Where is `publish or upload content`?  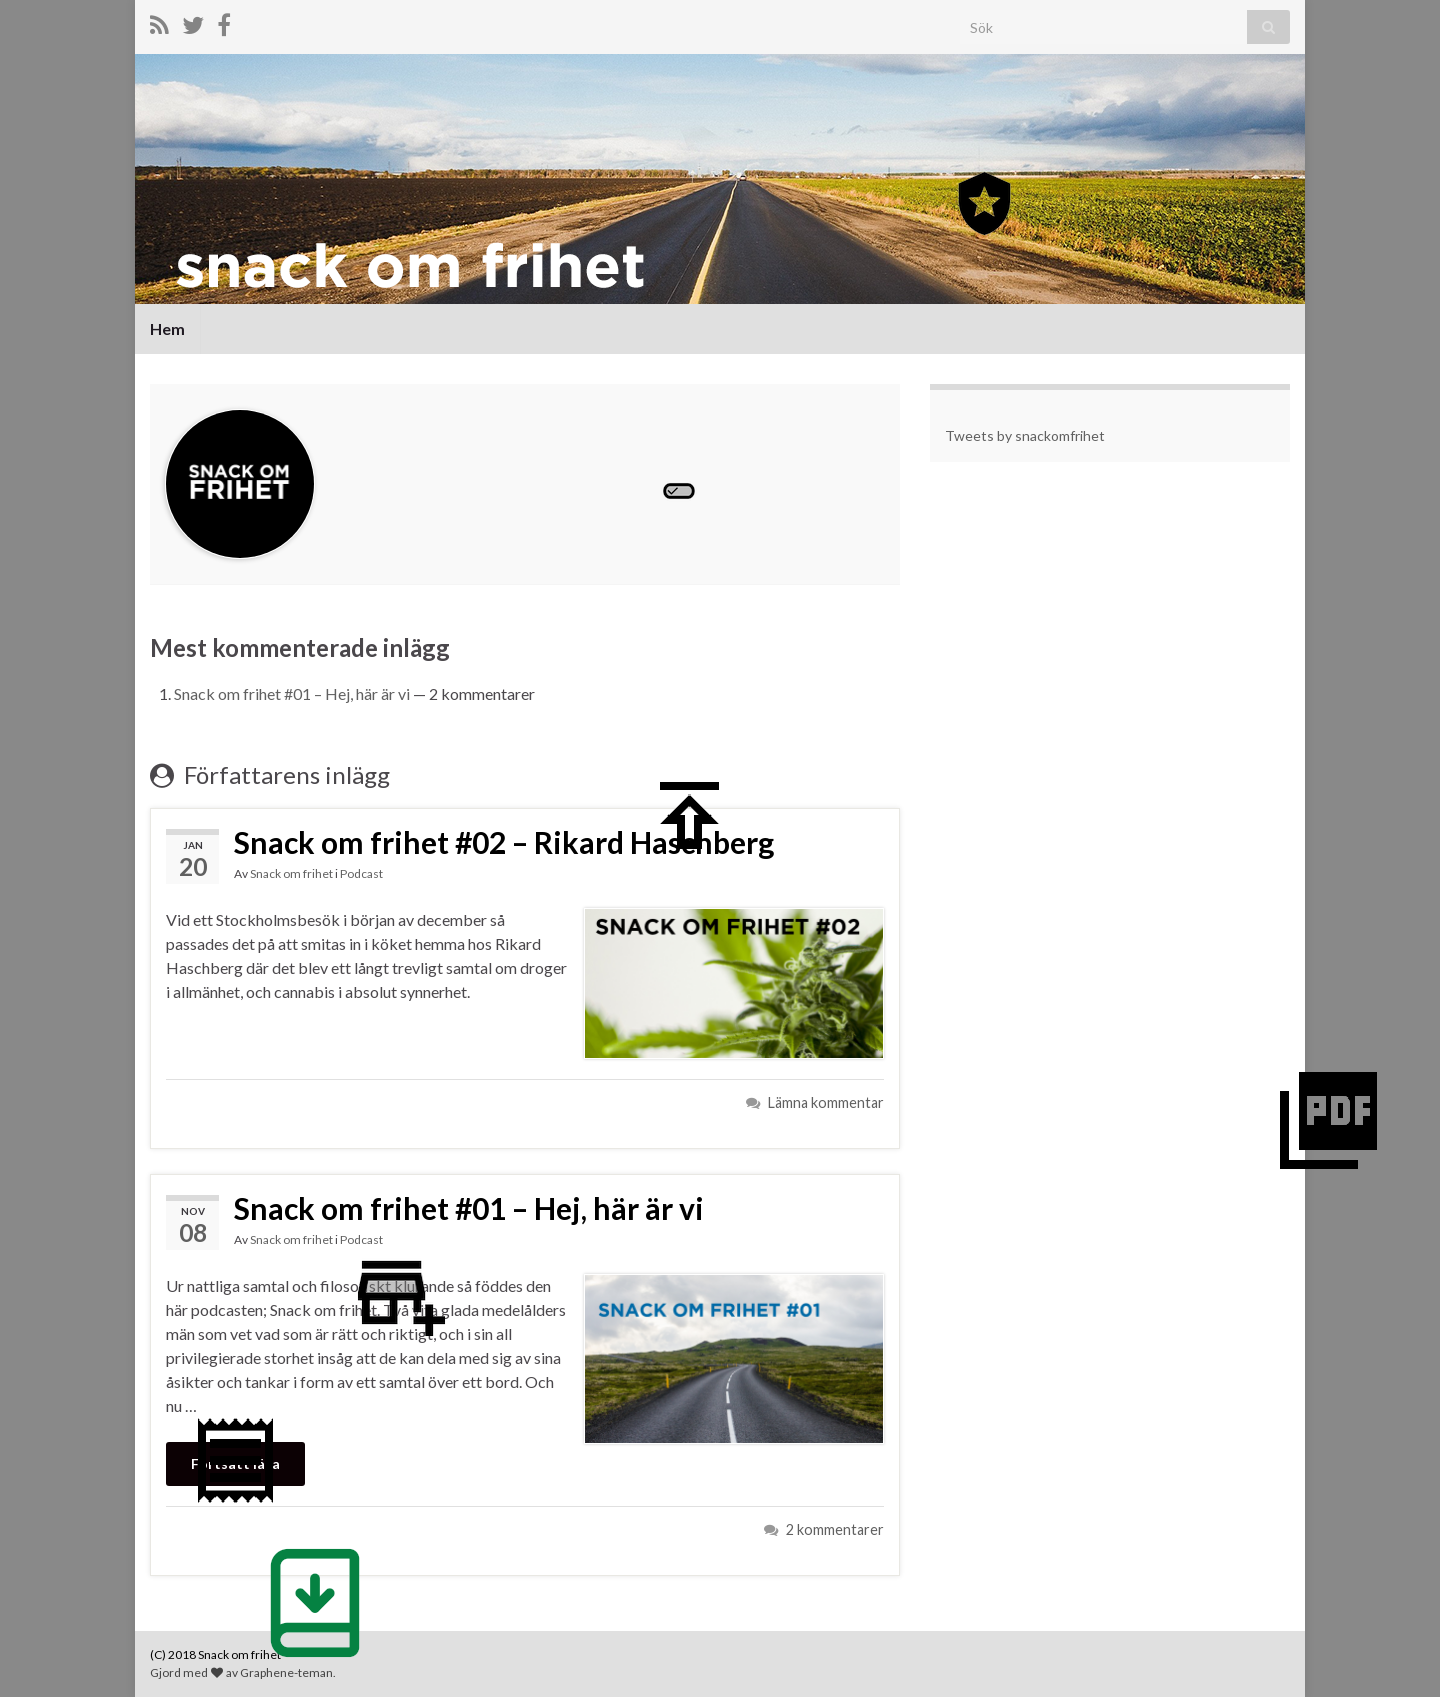
publish or upload content is located at coordinates (689, 815).